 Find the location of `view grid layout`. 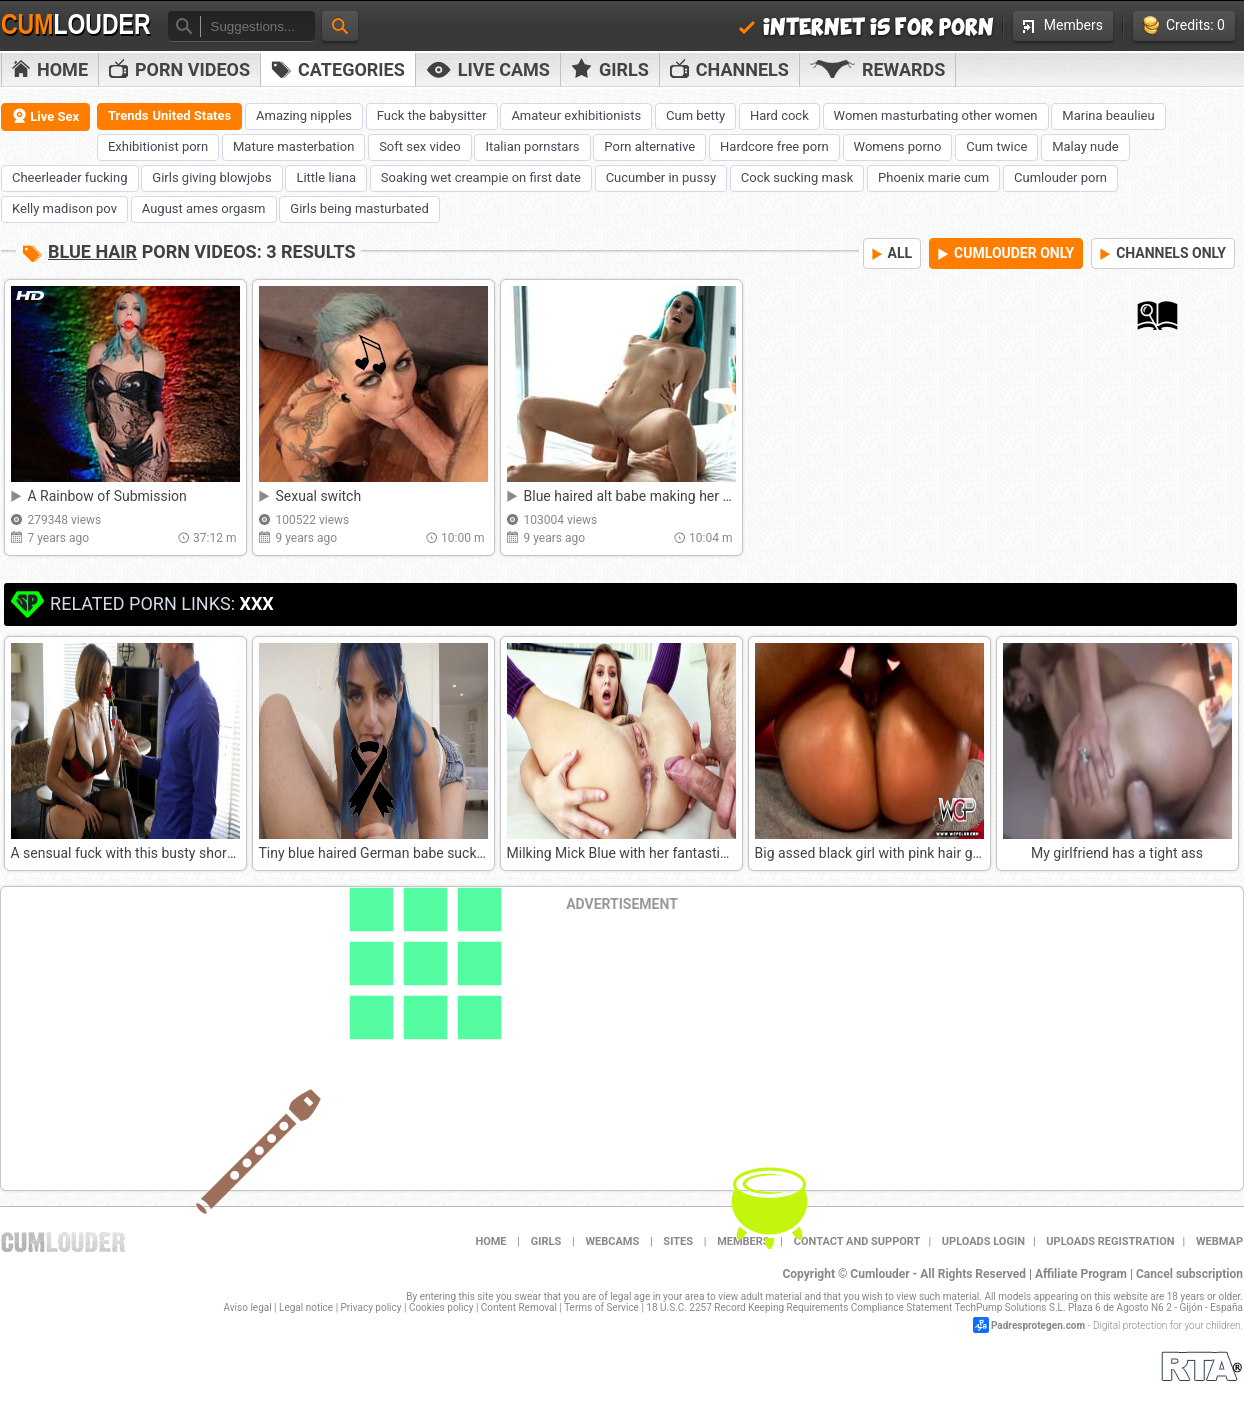

view grid layout is located at coordinates (425, 963).